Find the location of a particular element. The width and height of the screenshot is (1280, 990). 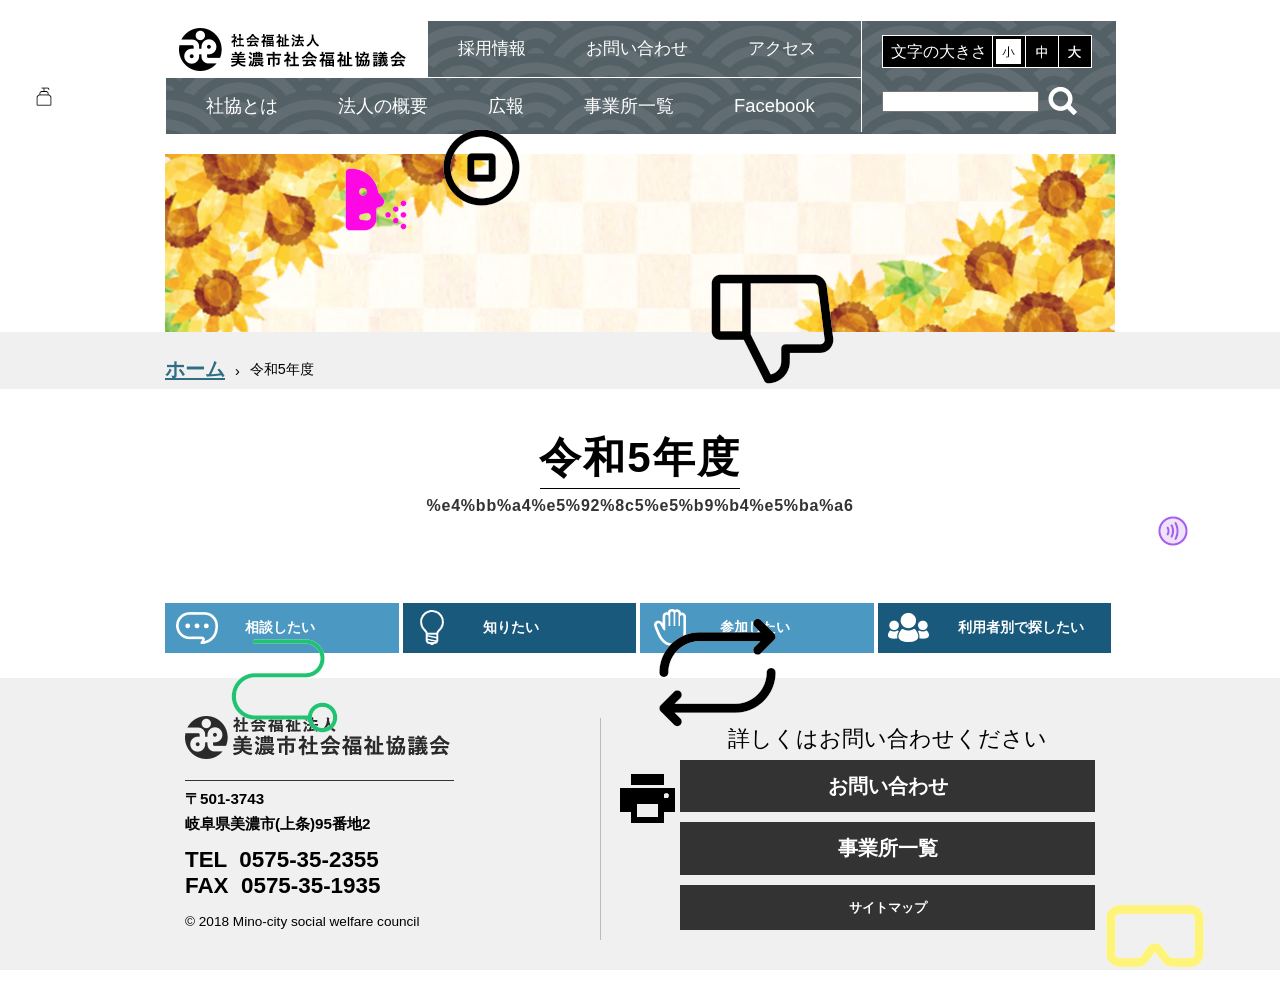

view route or navigation path is located at coordinates (284, 679).